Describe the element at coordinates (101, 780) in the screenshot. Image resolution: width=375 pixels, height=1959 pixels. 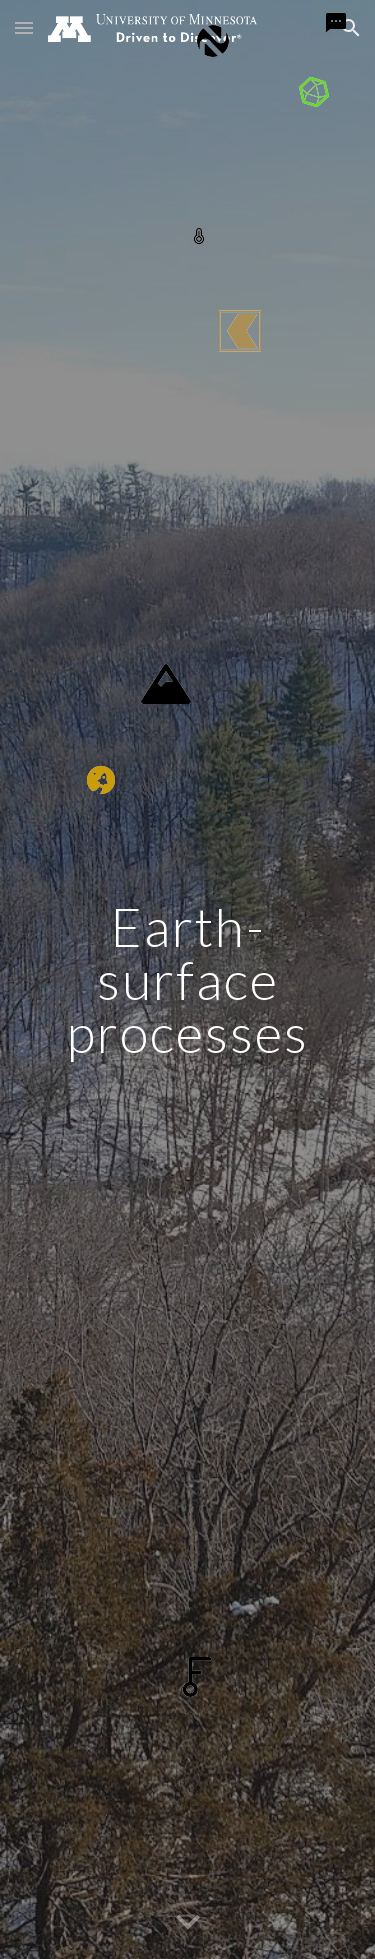
I see `starship cross-shell prompt branding` at that location.